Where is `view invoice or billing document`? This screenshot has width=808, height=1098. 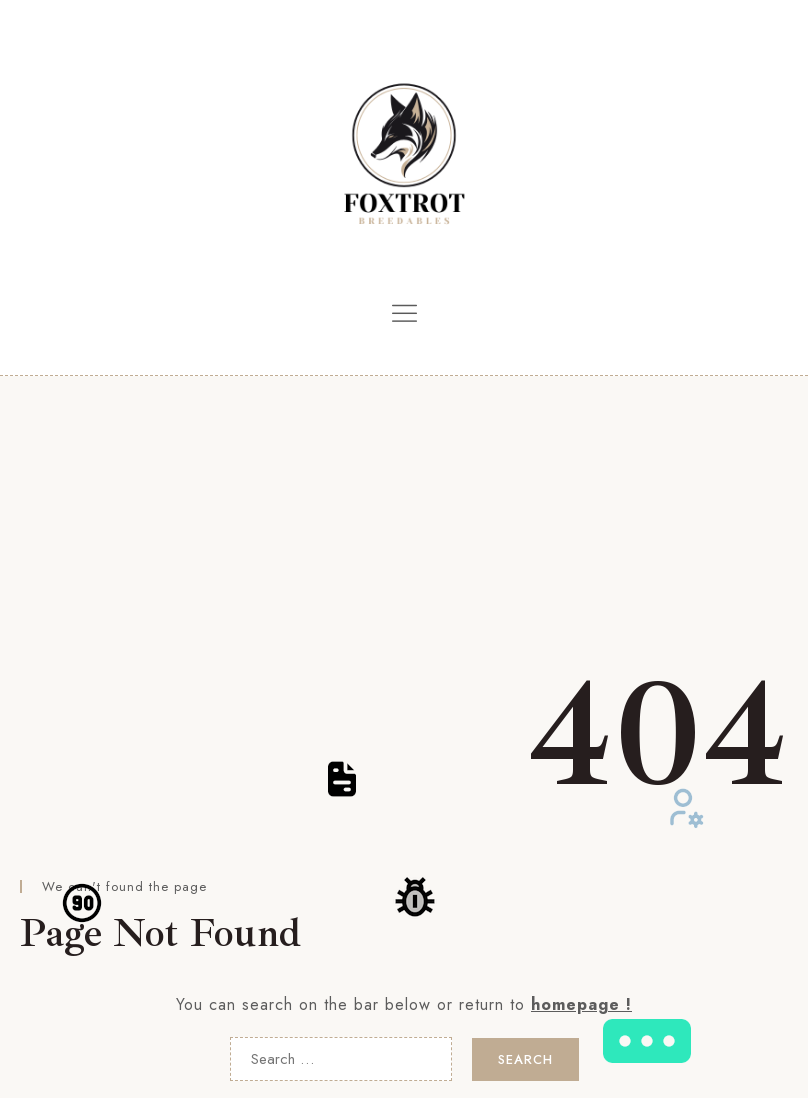
view invoice or billing document is located at coordinates (342, 779).